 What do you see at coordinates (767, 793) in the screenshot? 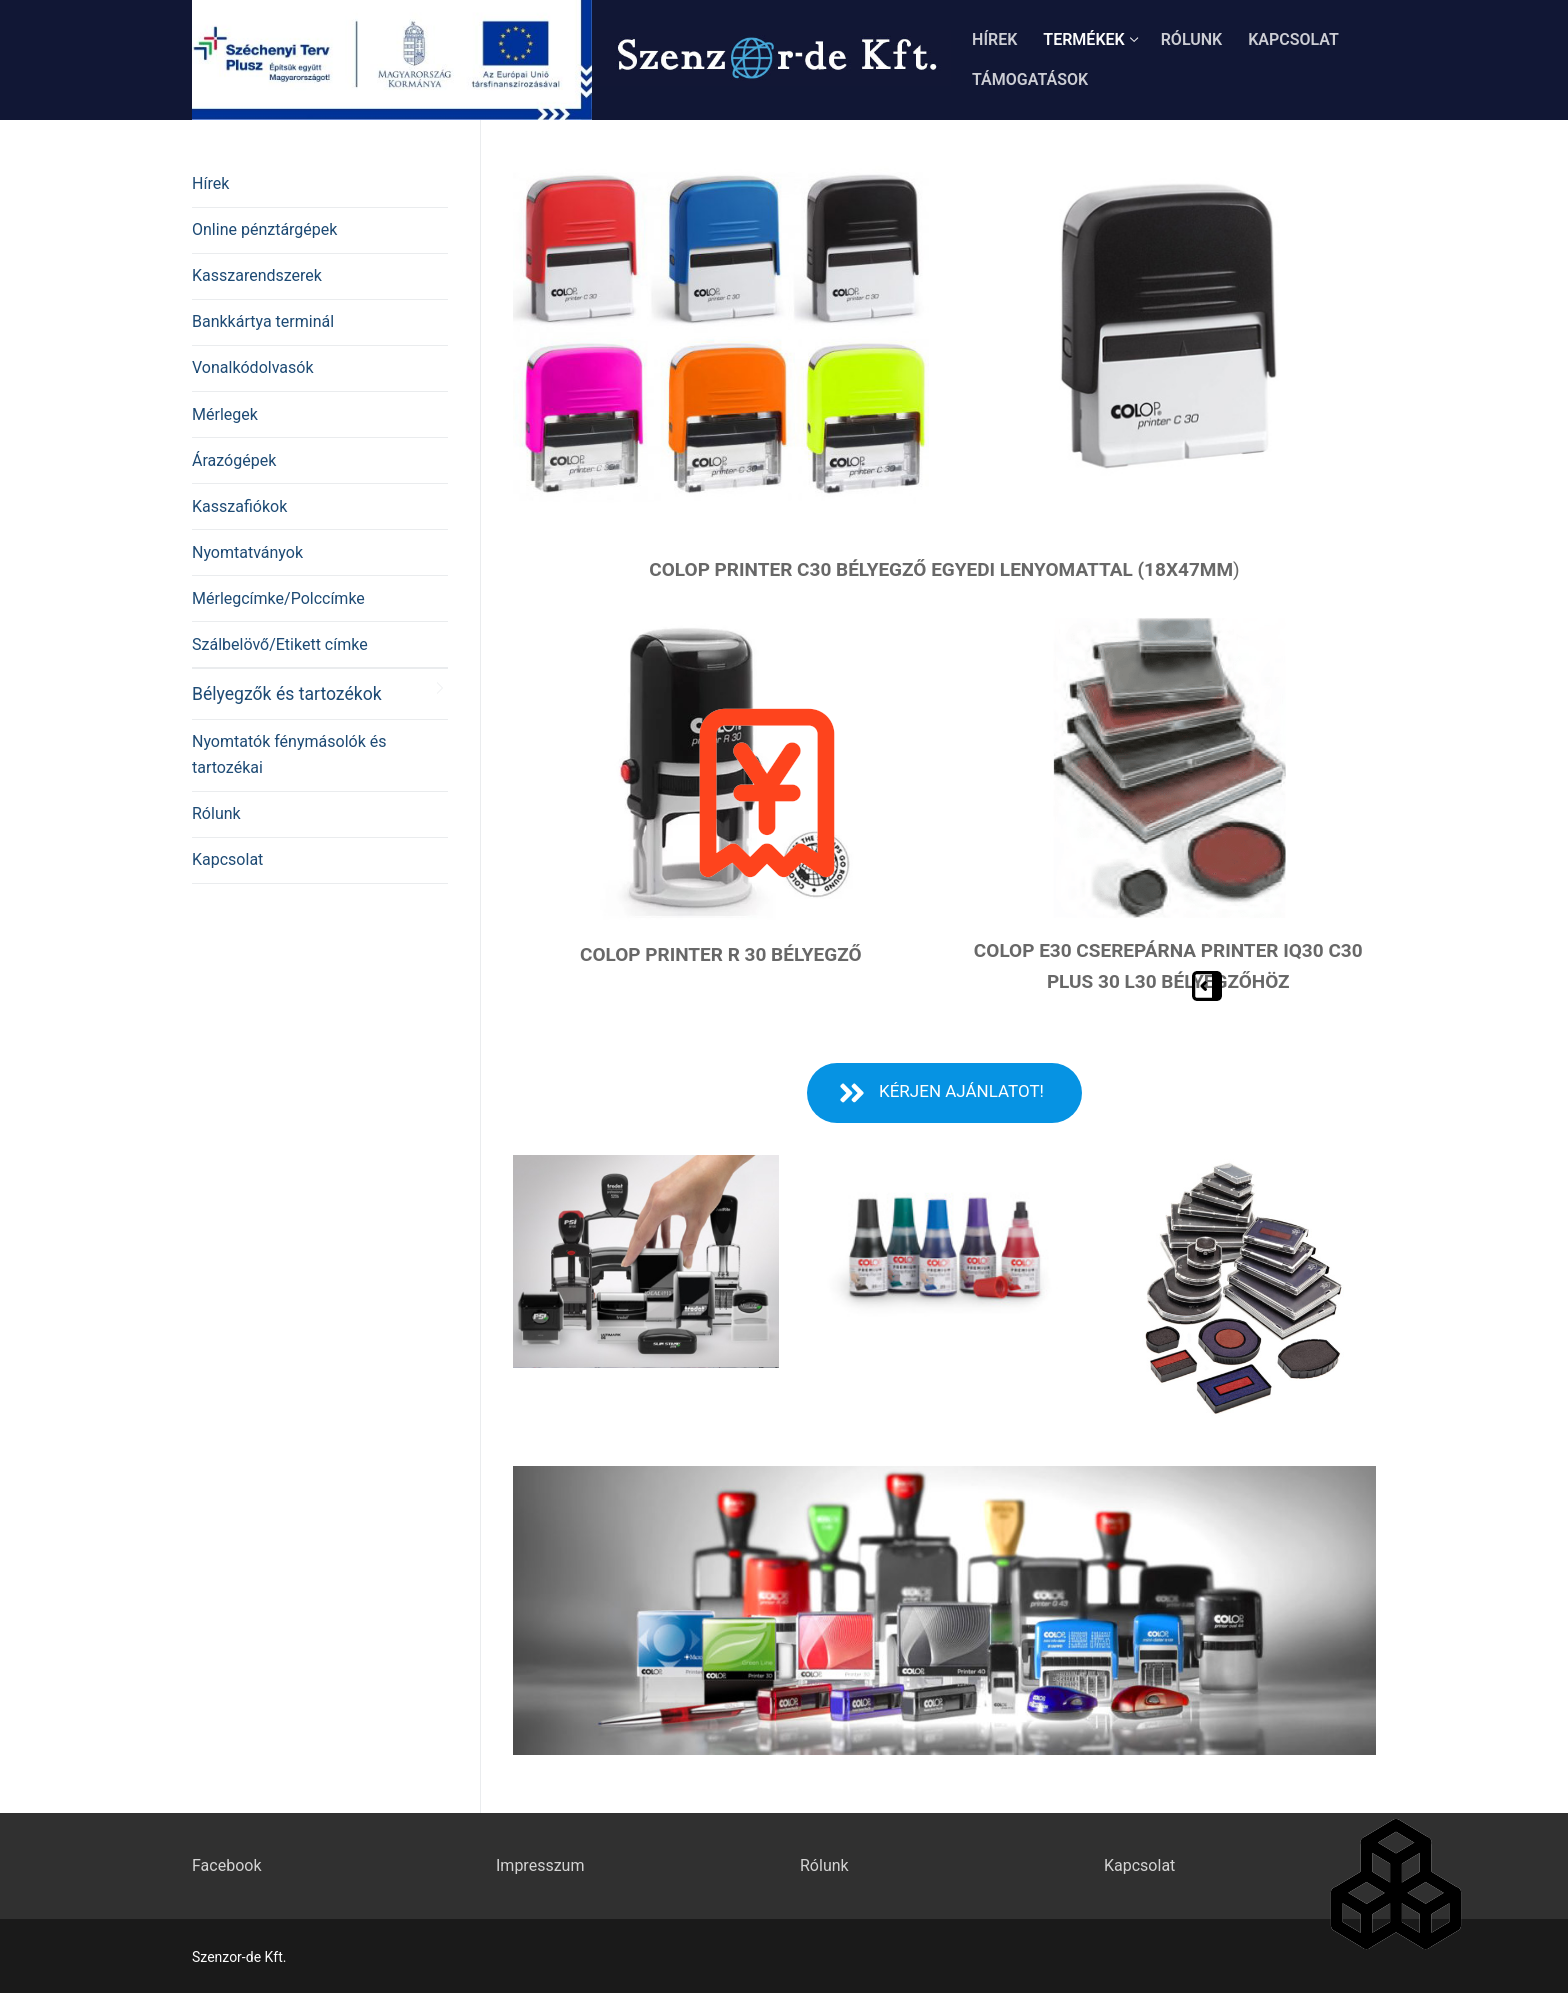
I see `view receipt in yuan currency` at bounding box center [767, 793].